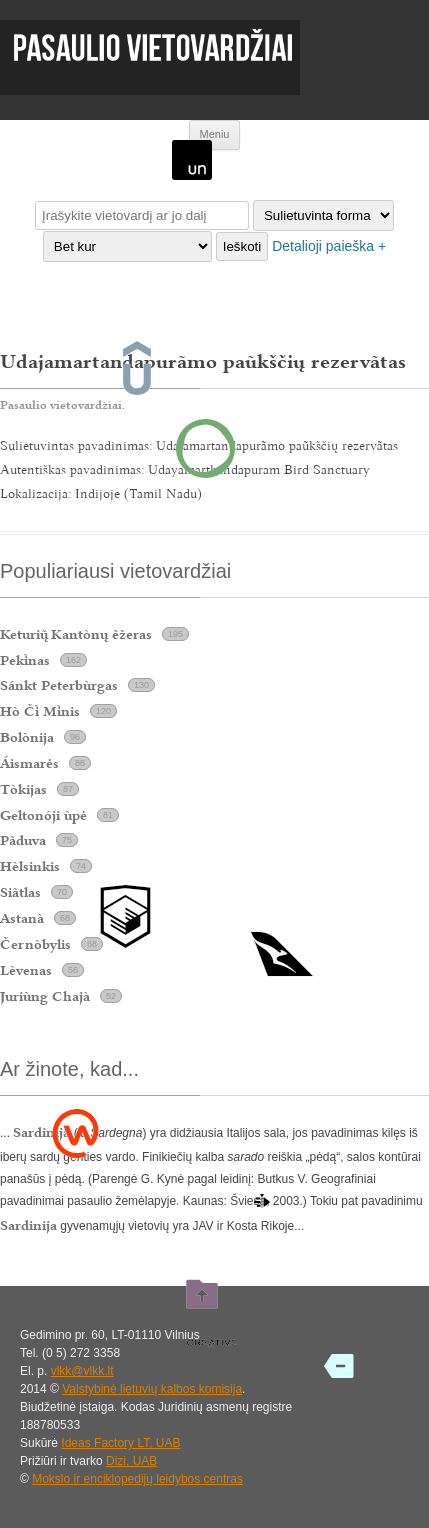 The image size is (429, 1528). I want to click on ghost publishing platform logo, so click(205, 448).